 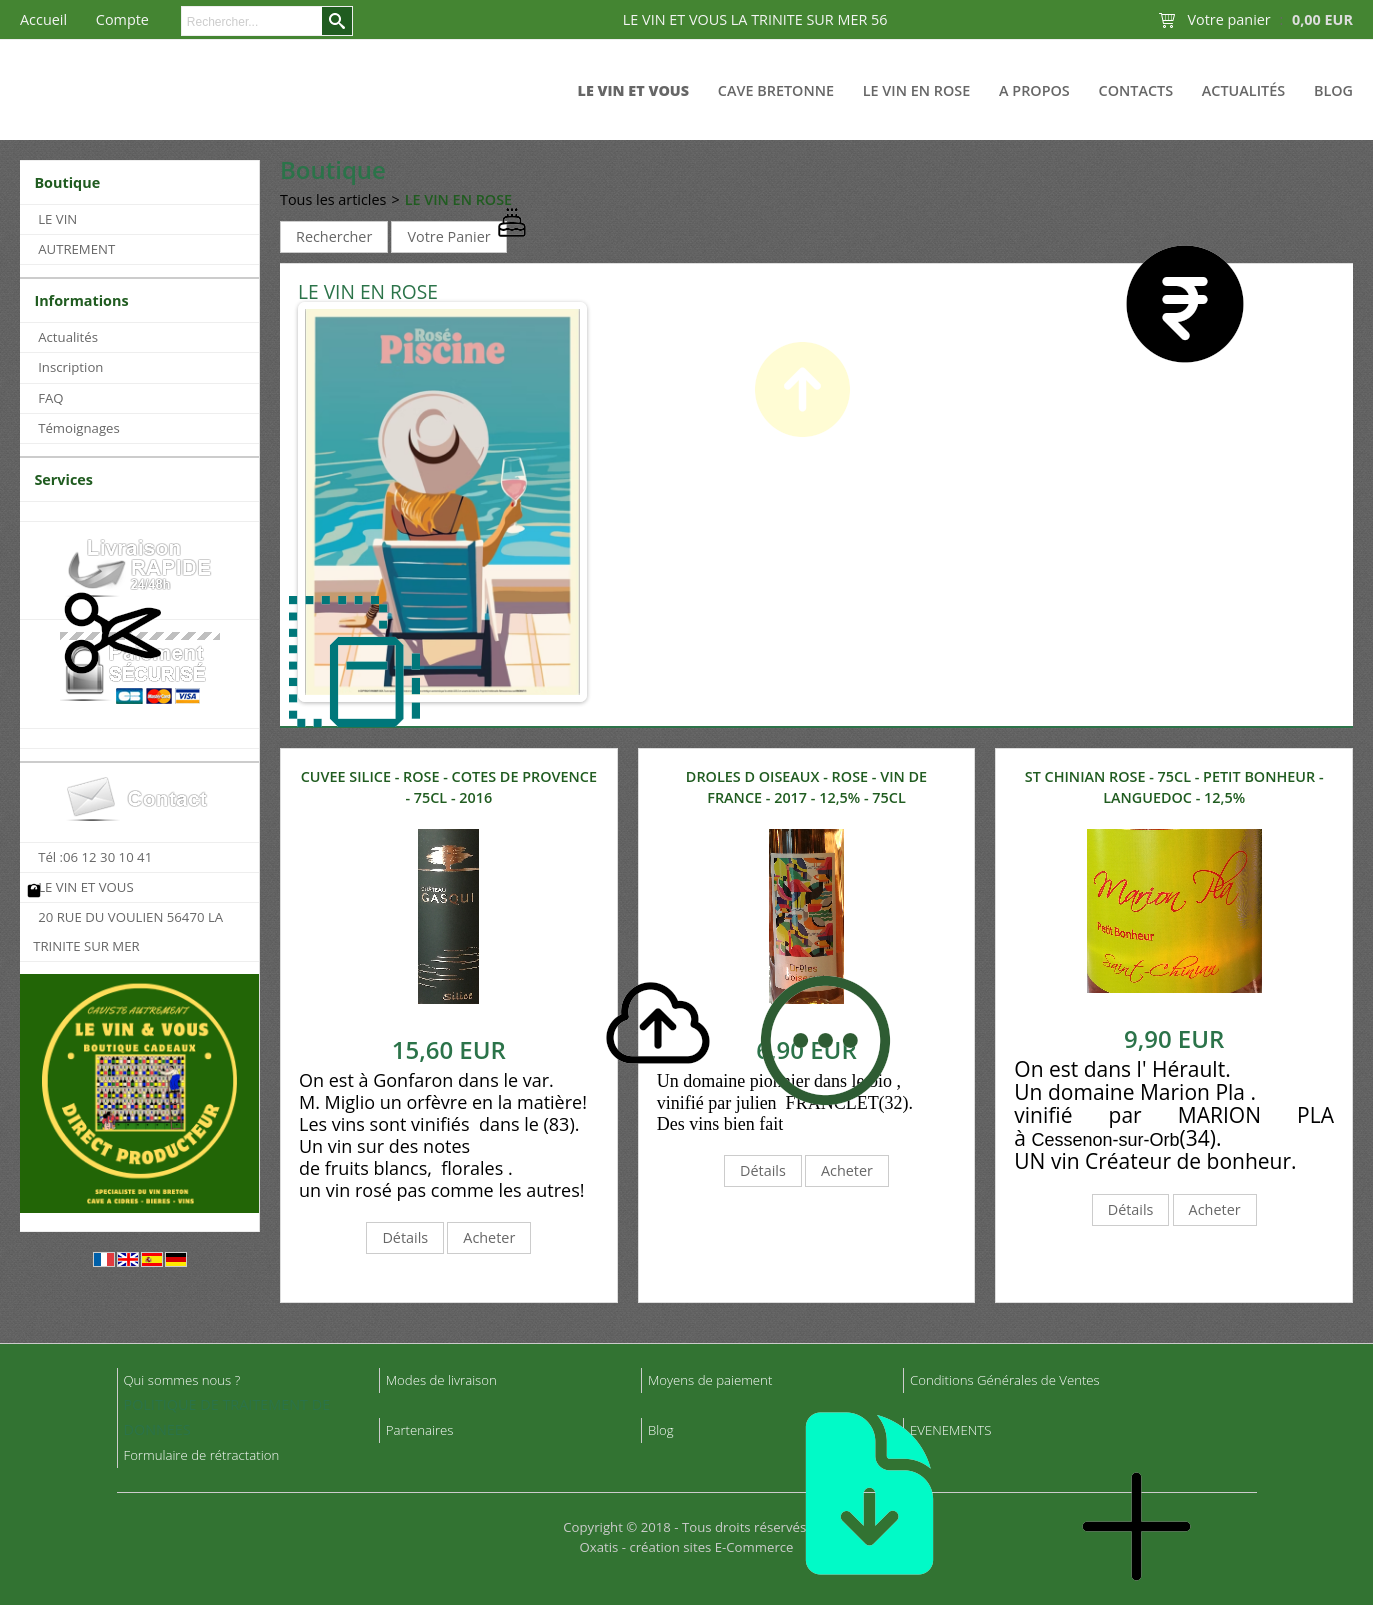 I want to click on download a document or file, so click(x=869, y=1493).